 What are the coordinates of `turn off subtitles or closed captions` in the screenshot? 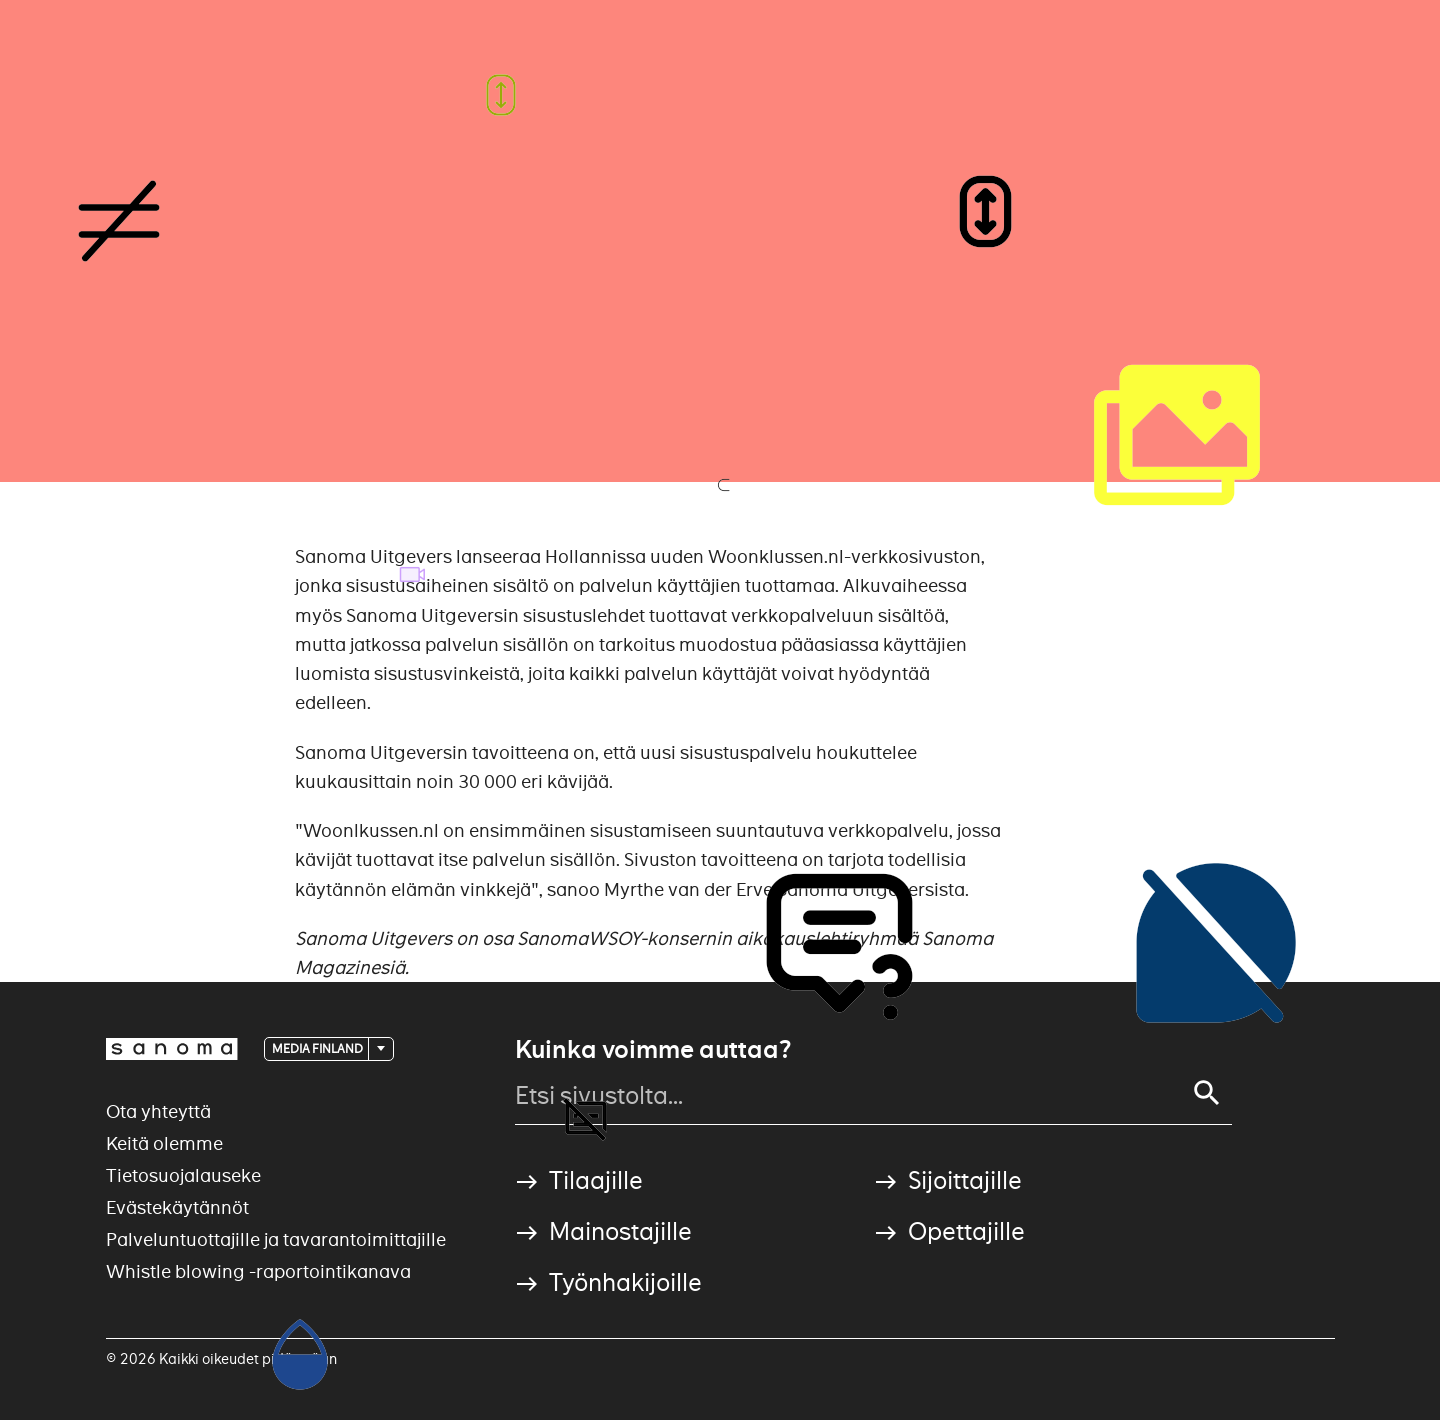 It's located at (586, 1118).